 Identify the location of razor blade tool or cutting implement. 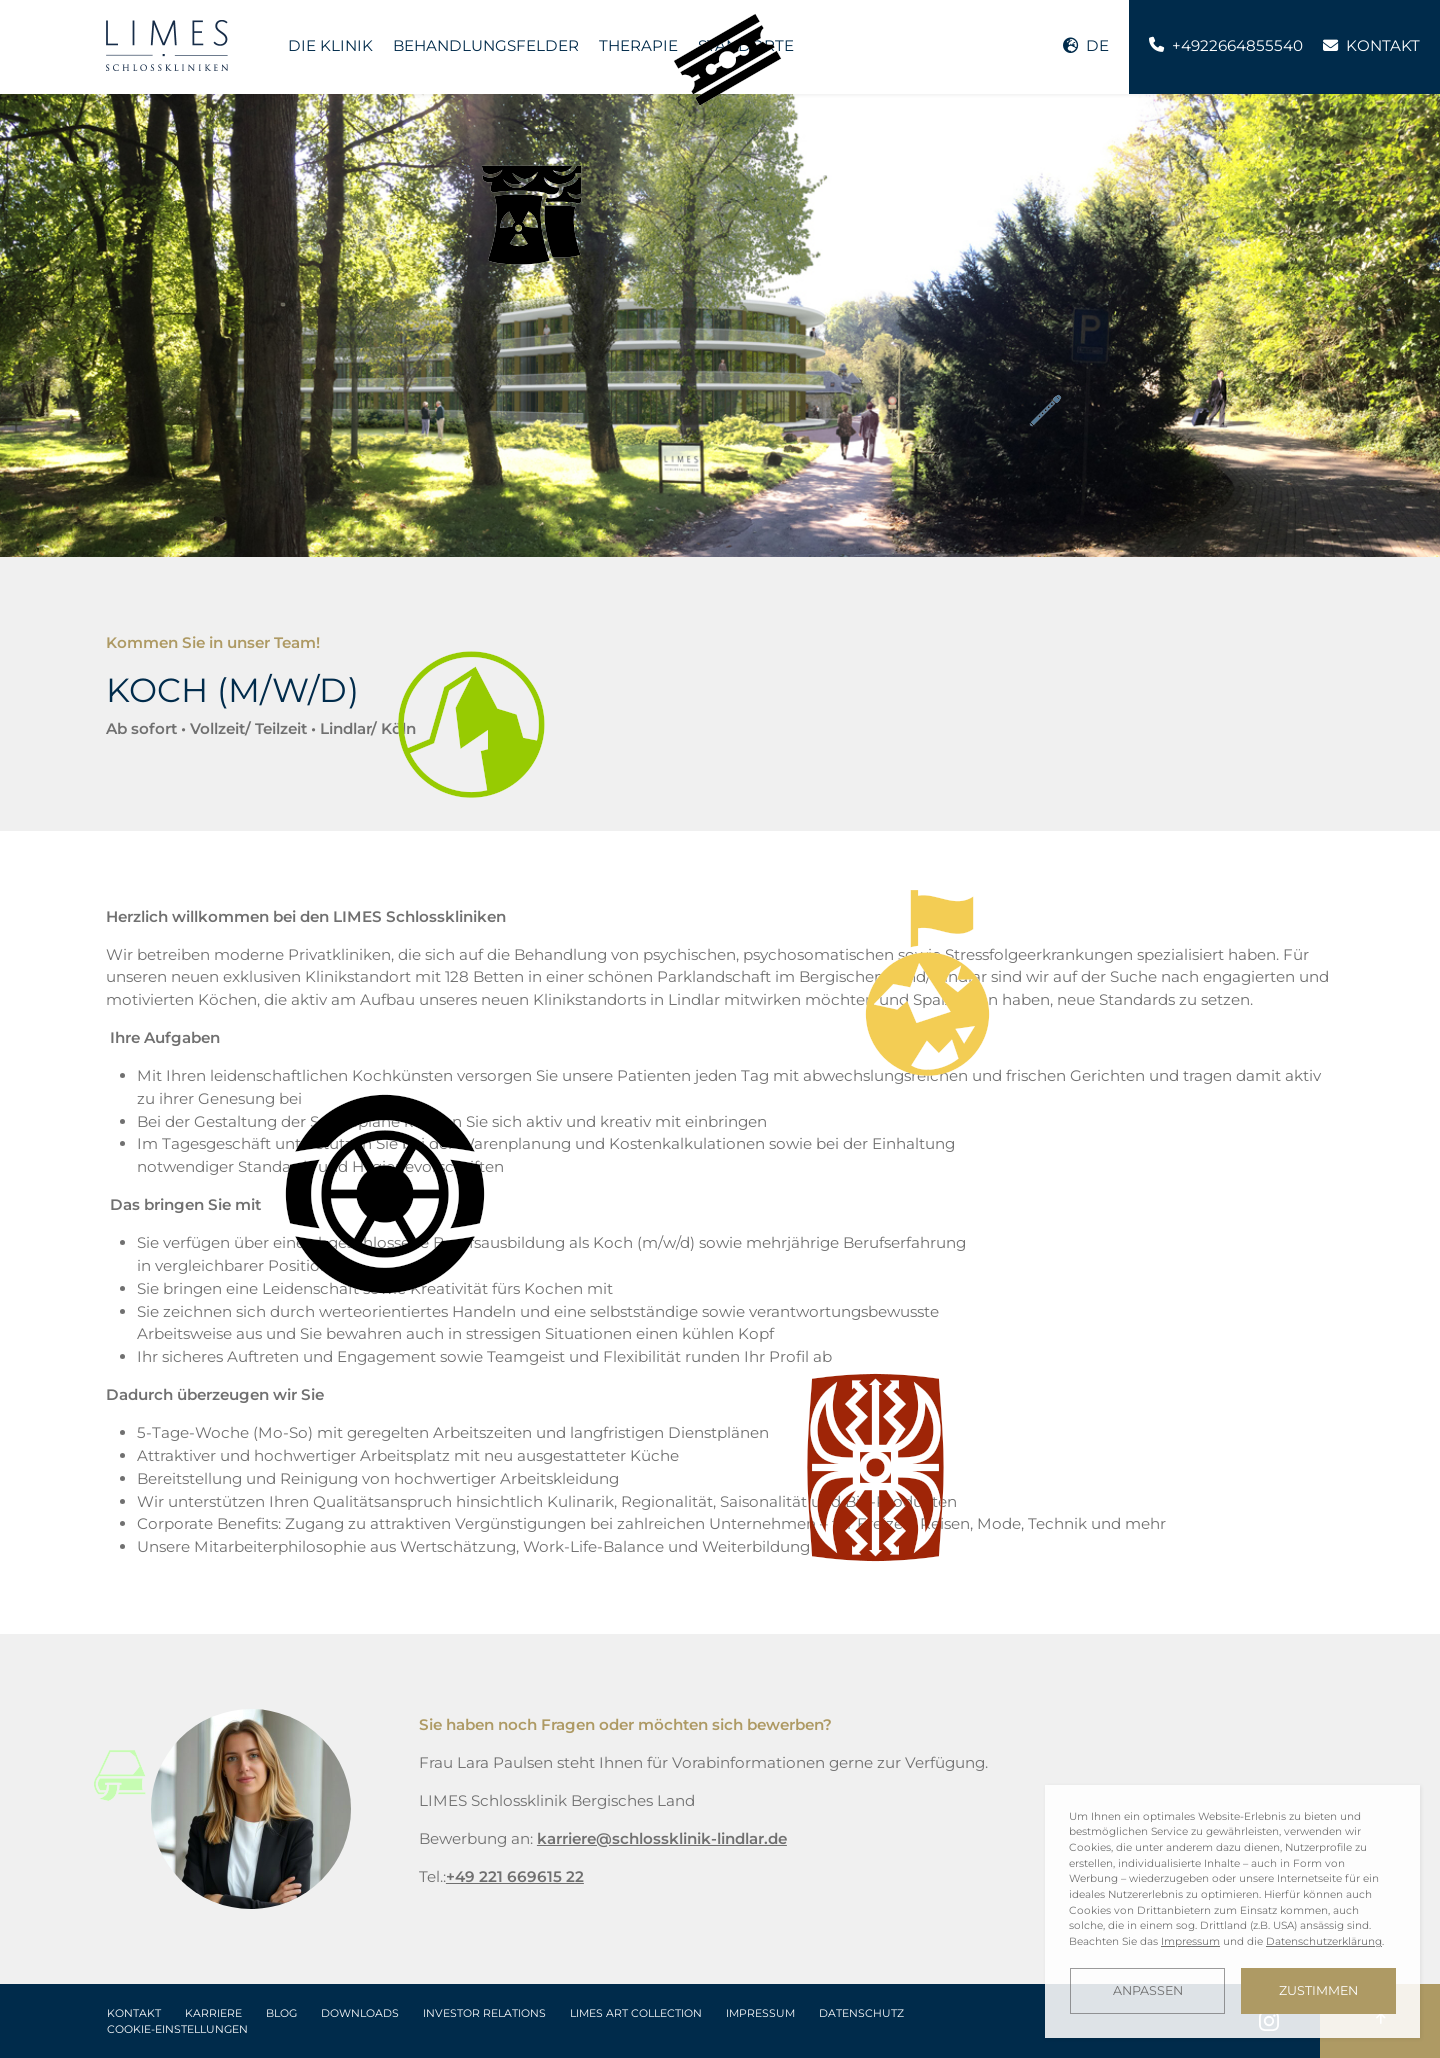
(727, 60).